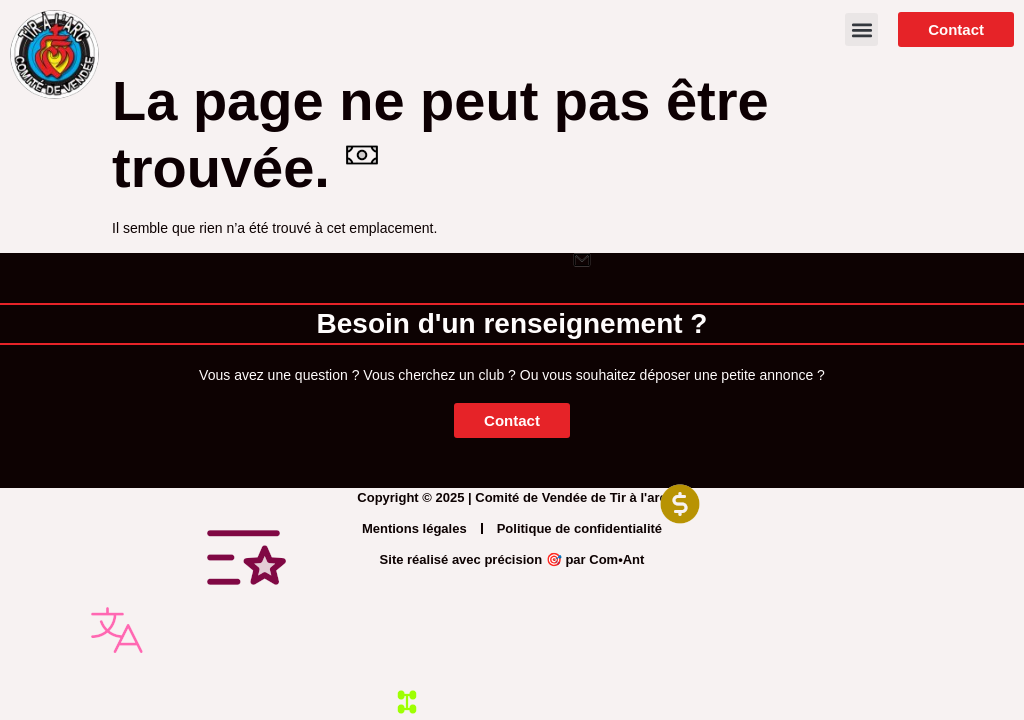  Describe the element at coordinates (407, 702) in the screenshot. I see `select 4WD or all-wheel drive mode` at that location.